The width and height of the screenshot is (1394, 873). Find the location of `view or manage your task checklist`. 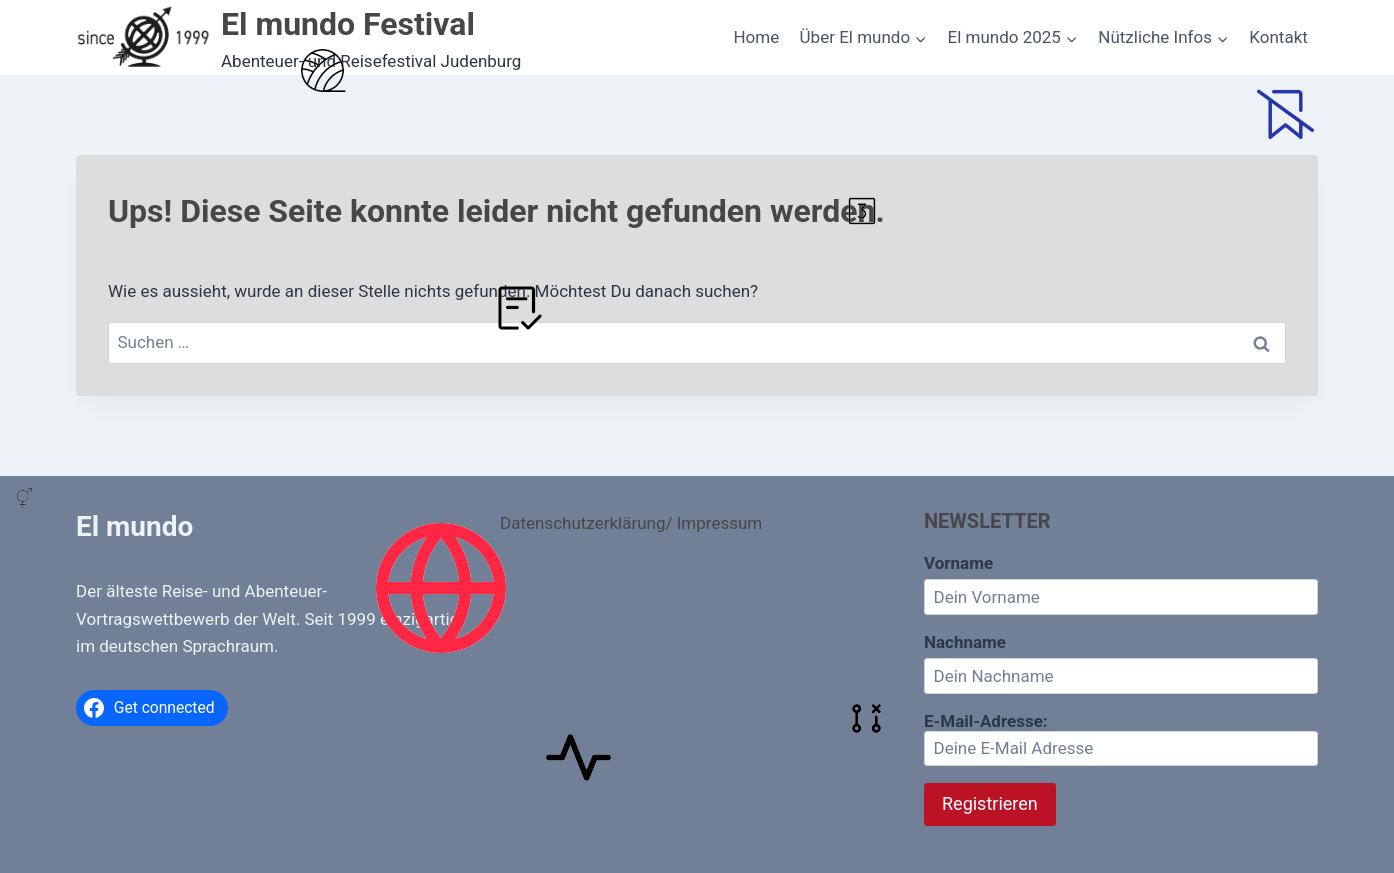

view or manage your task checklist is located at coordinates (520, 308).